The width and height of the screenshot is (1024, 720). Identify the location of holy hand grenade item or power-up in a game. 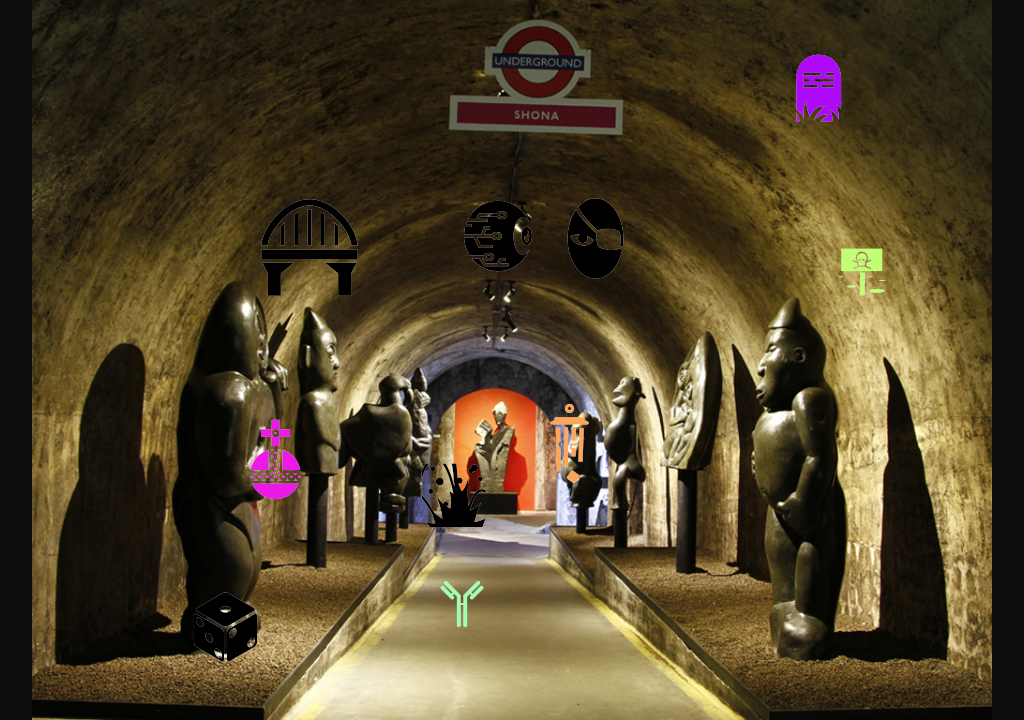
(275, 459).